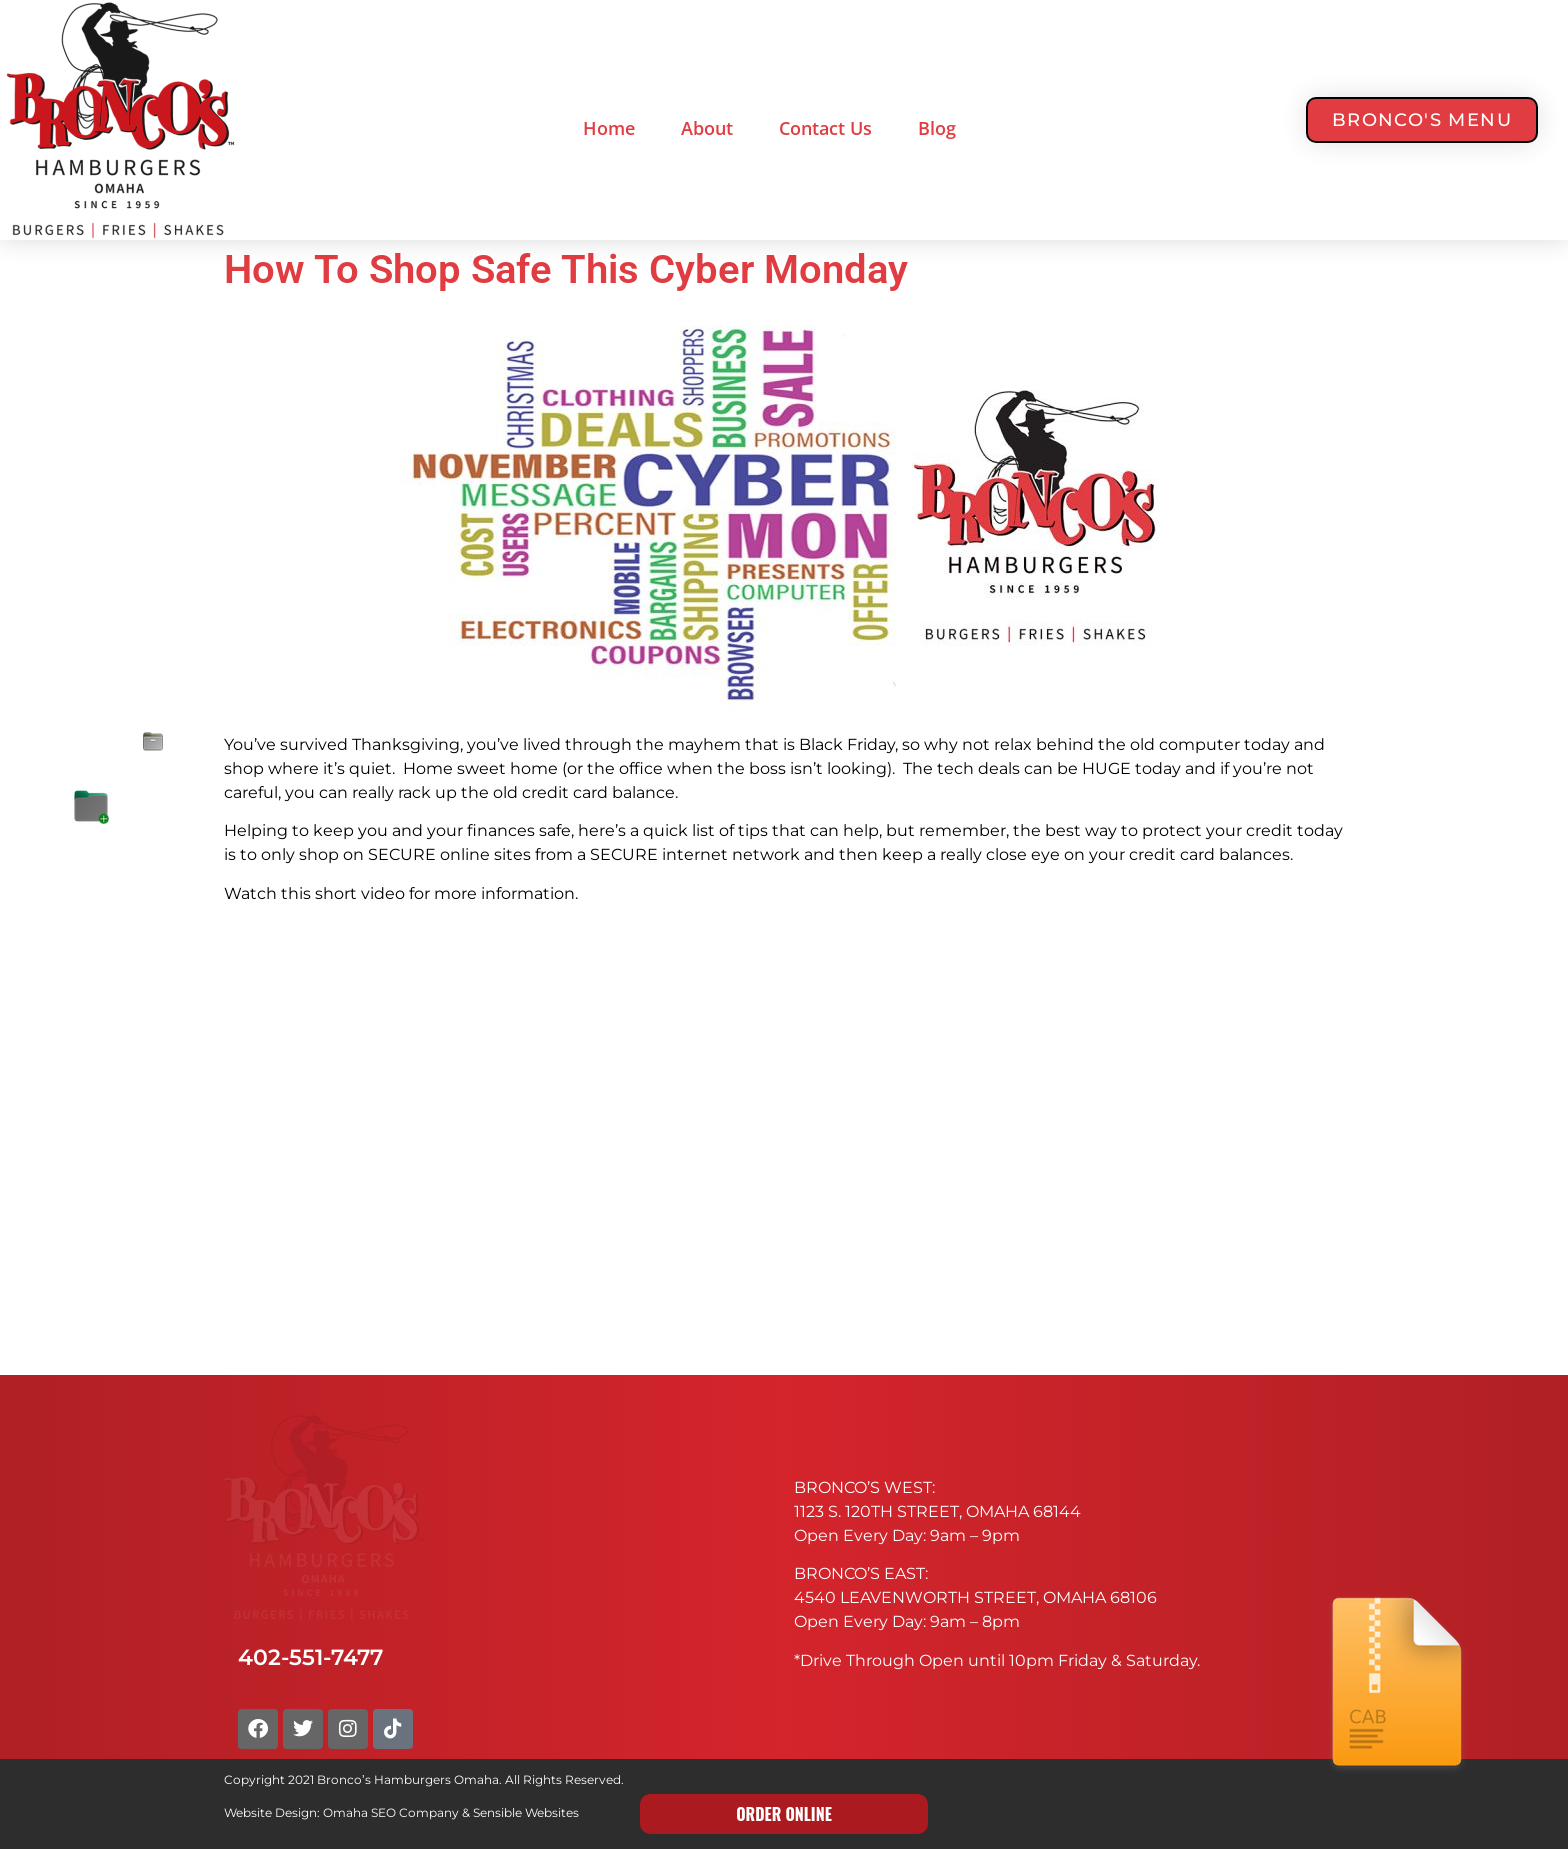 The width and height of the screenshot is (1568, 1849). What do you see at coordinates (91, 806) in the screenshot?
I see `create a new folder` at bounding box center [91, 806].